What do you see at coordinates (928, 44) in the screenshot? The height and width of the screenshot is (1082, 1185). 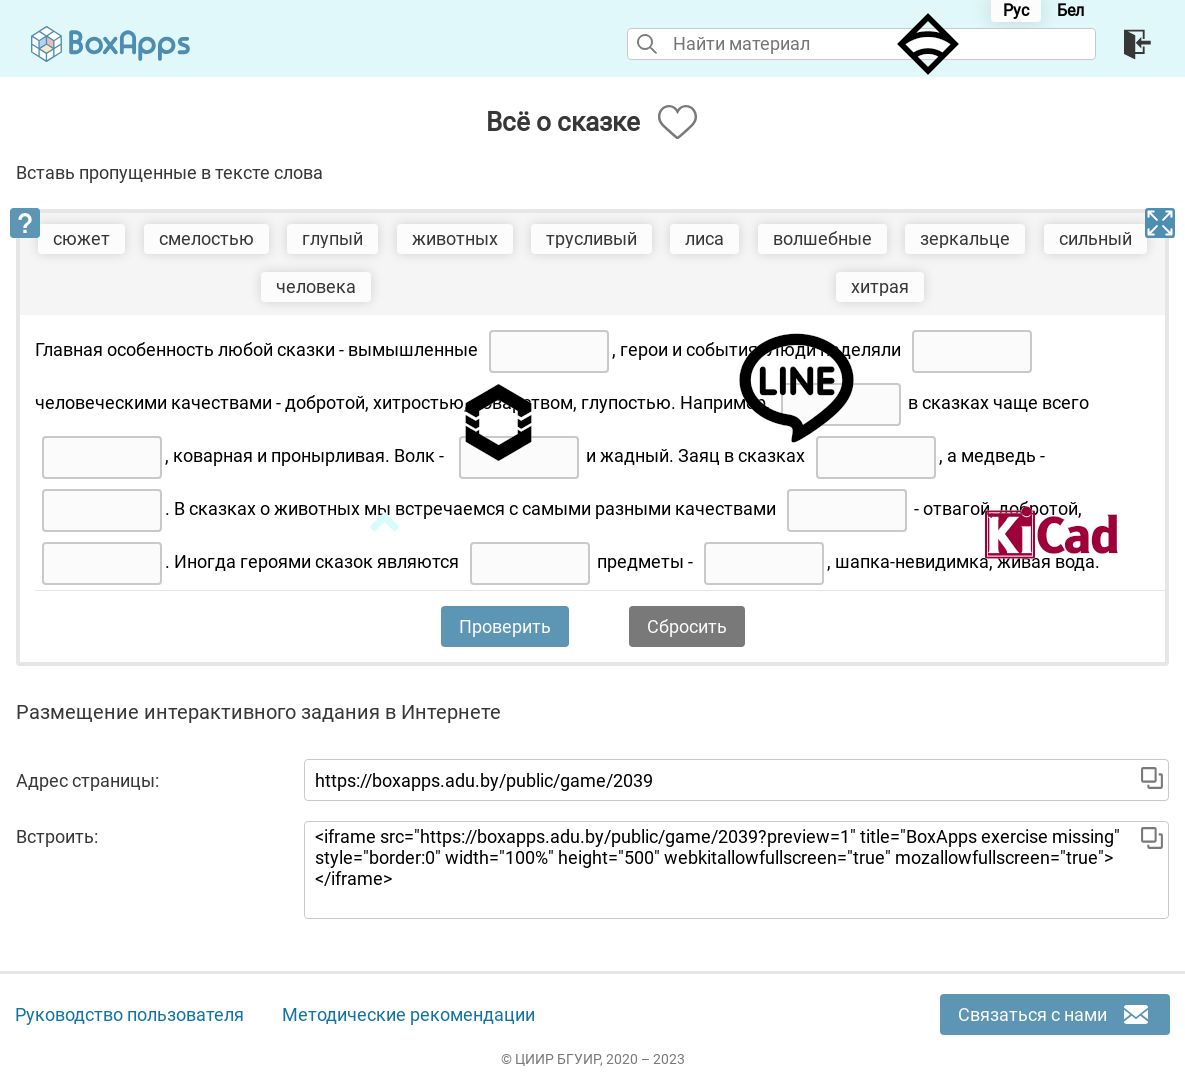 I see `sensu monitoring platform logo` at bounding box center [928, 44].